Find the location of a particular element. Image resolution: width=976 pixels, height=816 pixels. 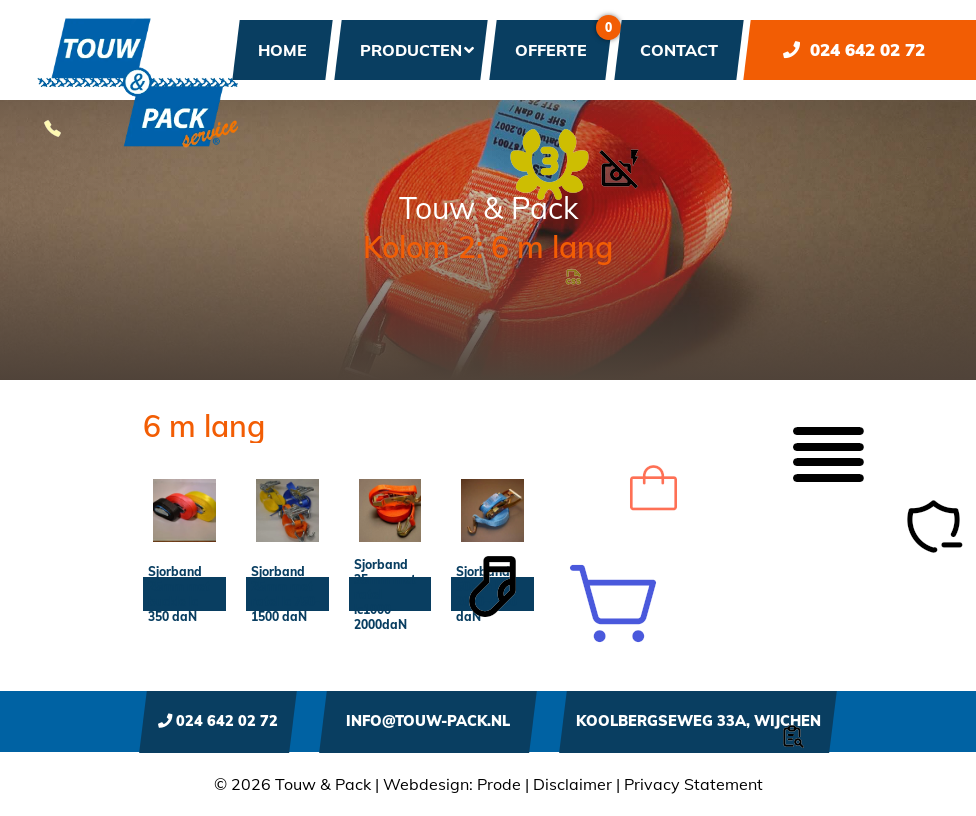

remove a security protection or permission is located at coordinates (933, 526).